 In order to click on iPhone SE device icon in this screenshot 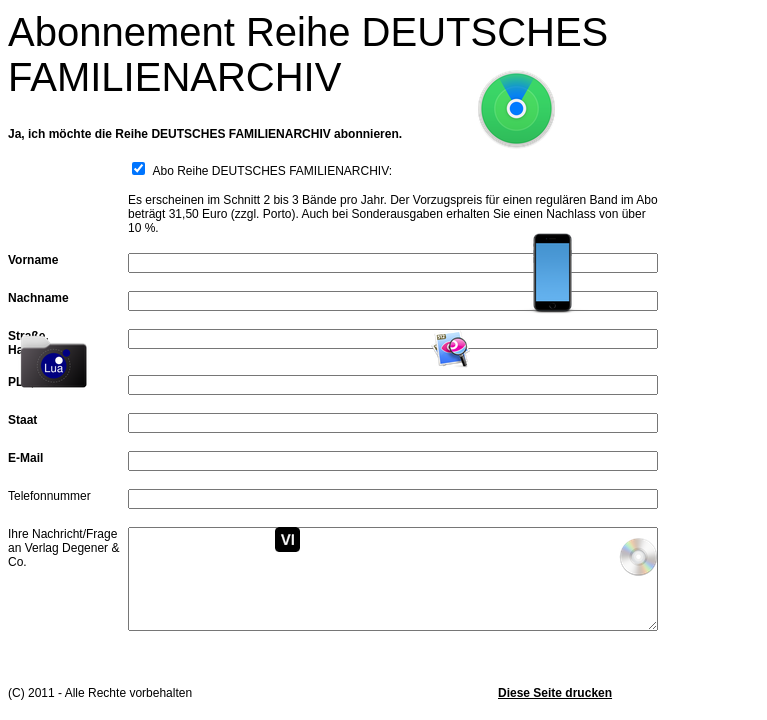, I will do `click(552, 273)`.